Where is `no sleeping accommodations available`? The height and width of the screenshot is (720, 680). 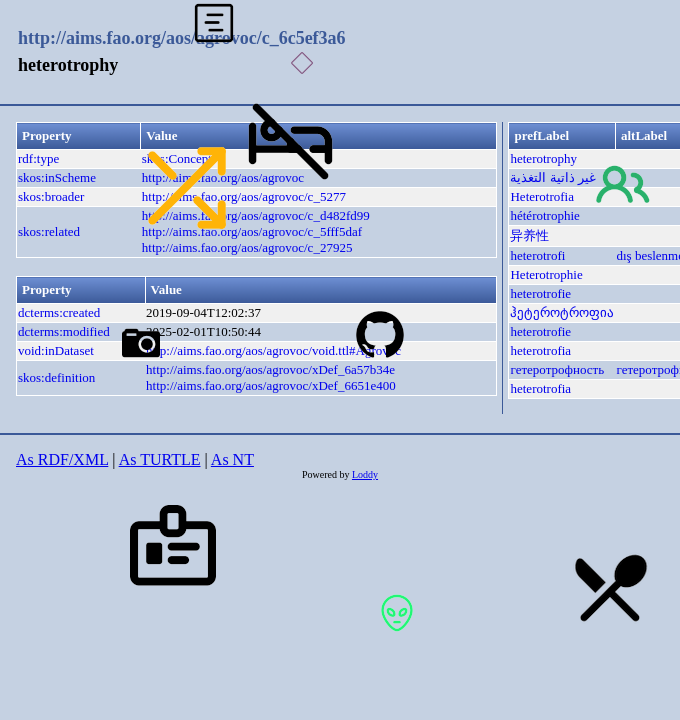 no sleeping accommodations available is located at coordinates (290, 141).